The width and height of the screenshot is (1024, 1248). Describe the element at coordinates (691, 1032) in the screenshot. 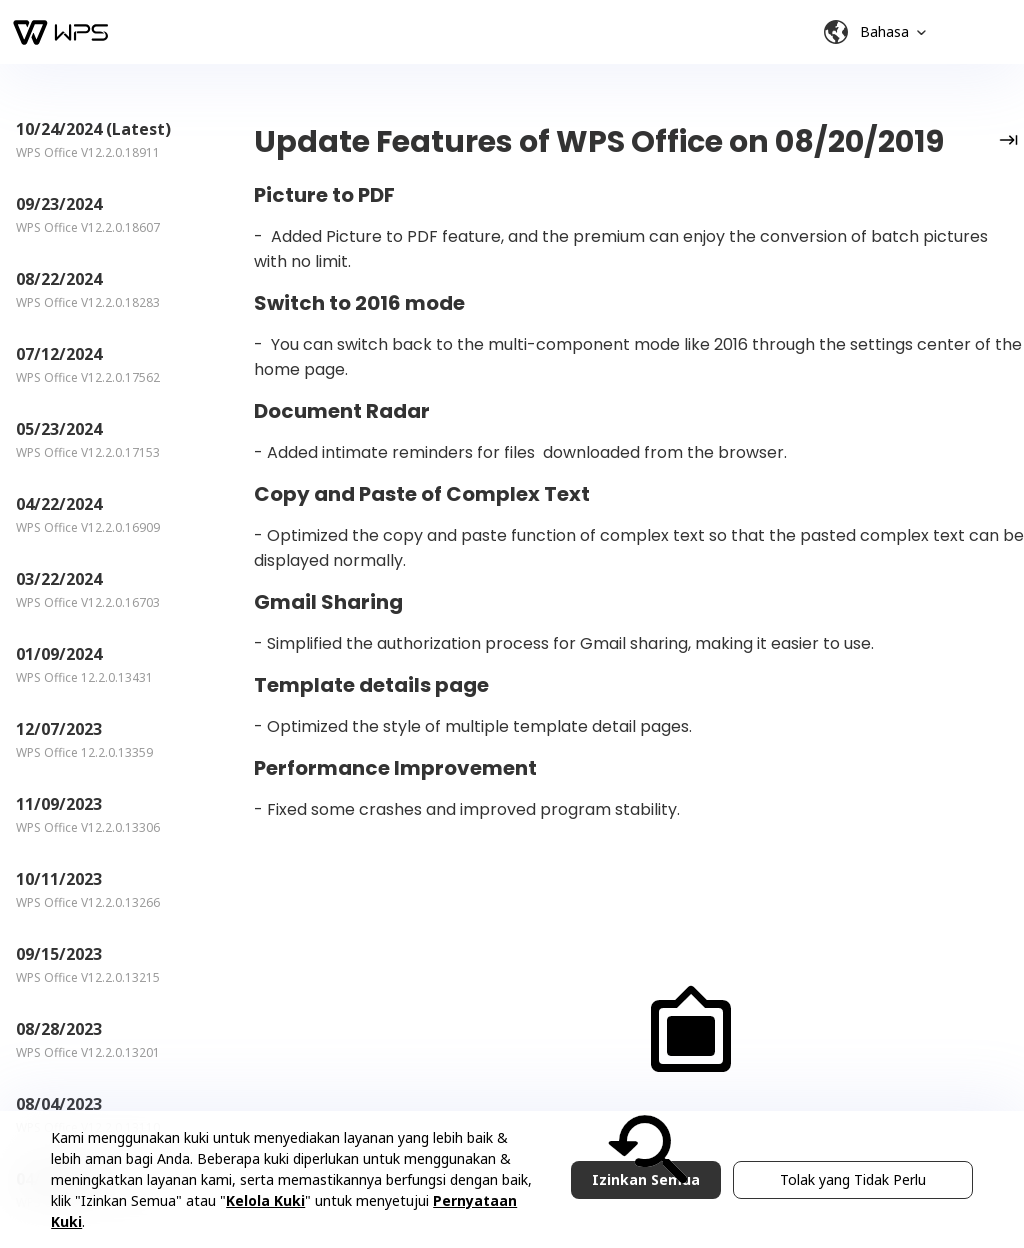

I see `view photo in a decorative frame` at that location.